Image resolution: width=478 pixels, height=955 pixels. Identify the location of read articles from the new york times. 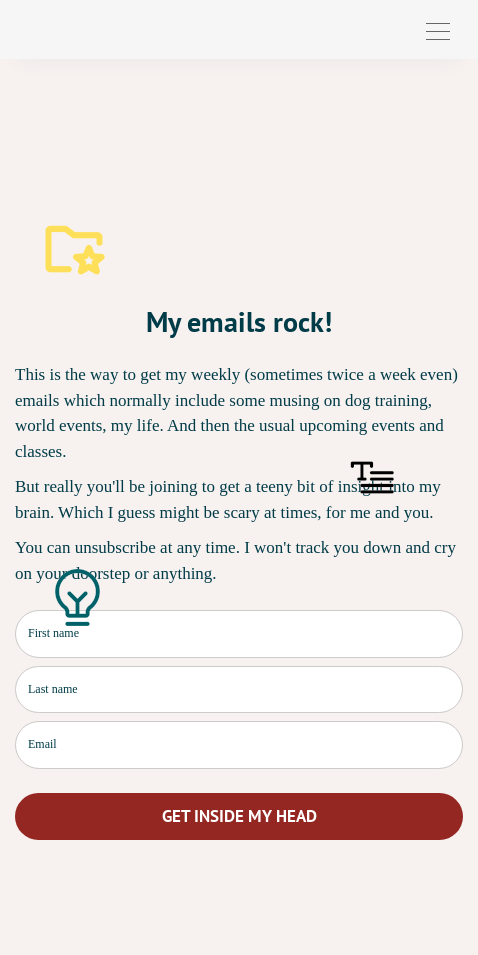
(371, 477).